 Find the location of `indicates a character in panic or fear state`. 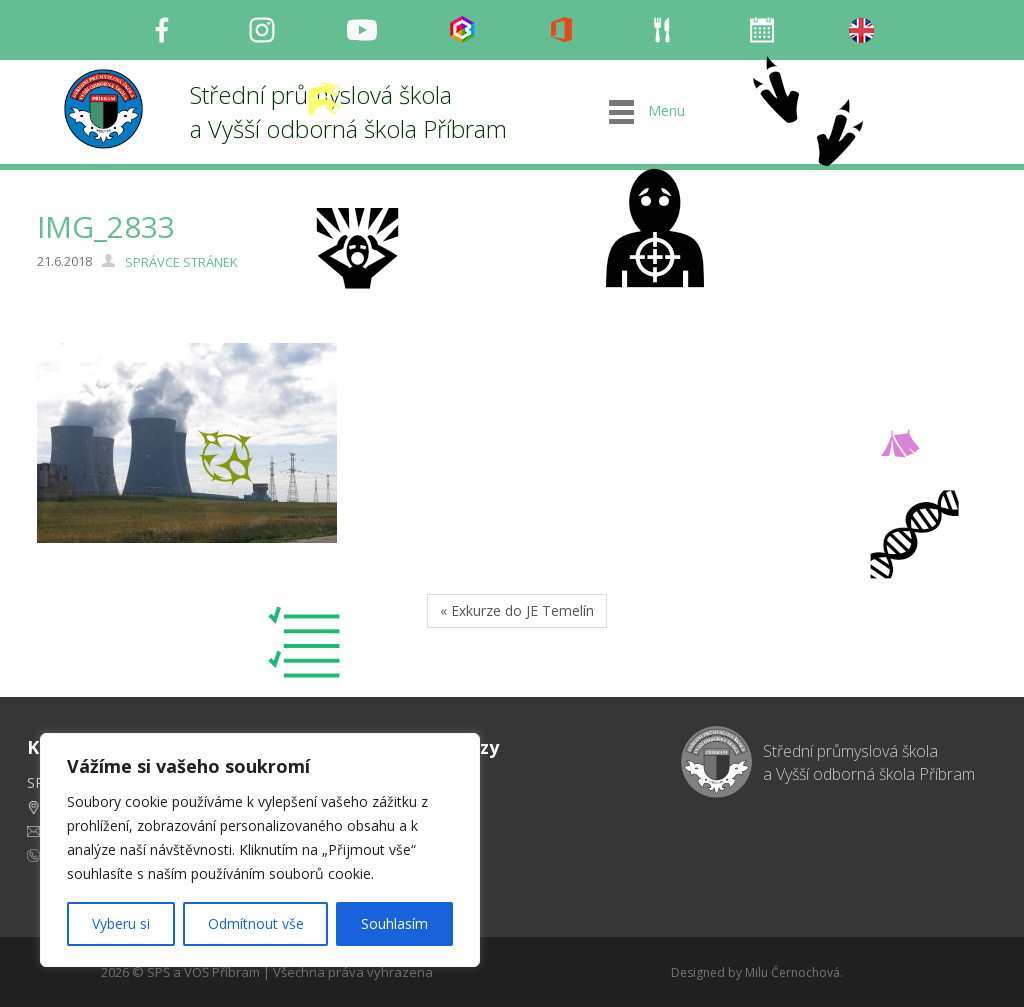

indicates a character in panic or fear state is located at coordinates (357, 248).